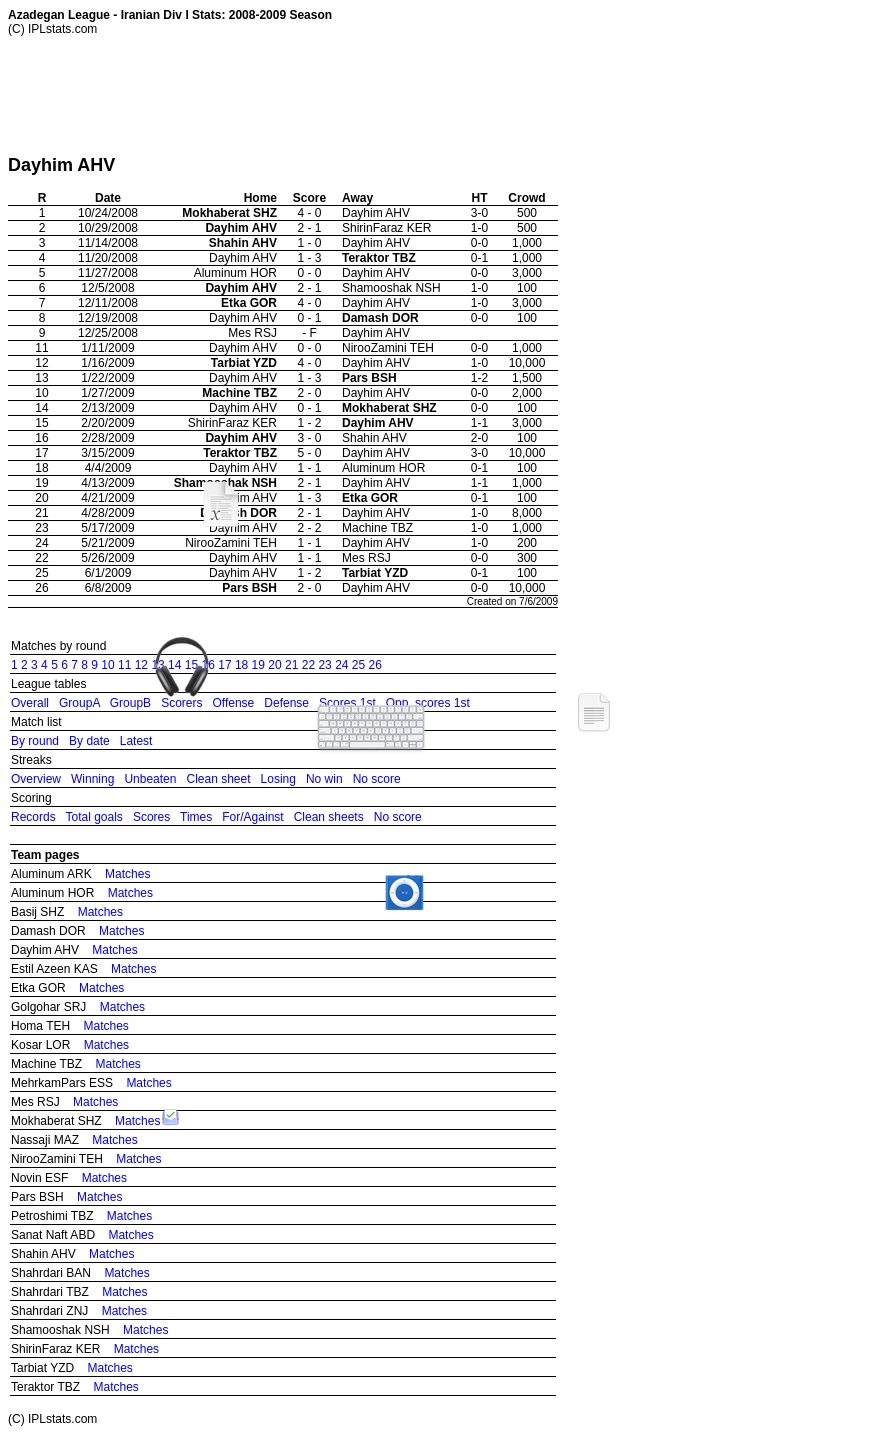 The image size is (895, 1434). I want to click on connect bluetooth headphones, so click(182, 667).